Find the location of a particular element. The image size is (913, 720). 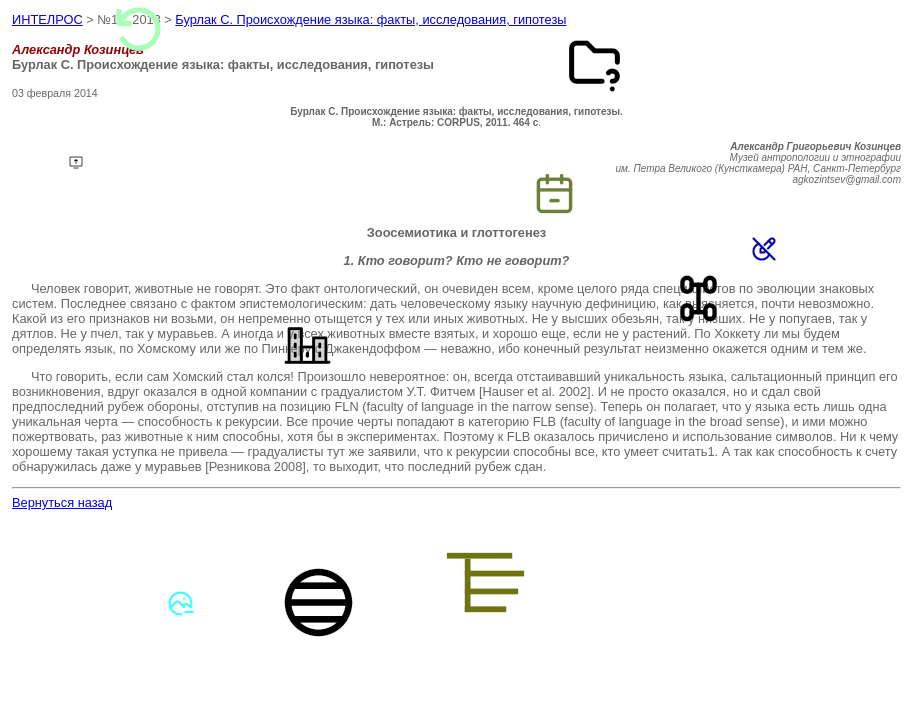

unknown or unidentified folder is located at coordinates (594, 63).